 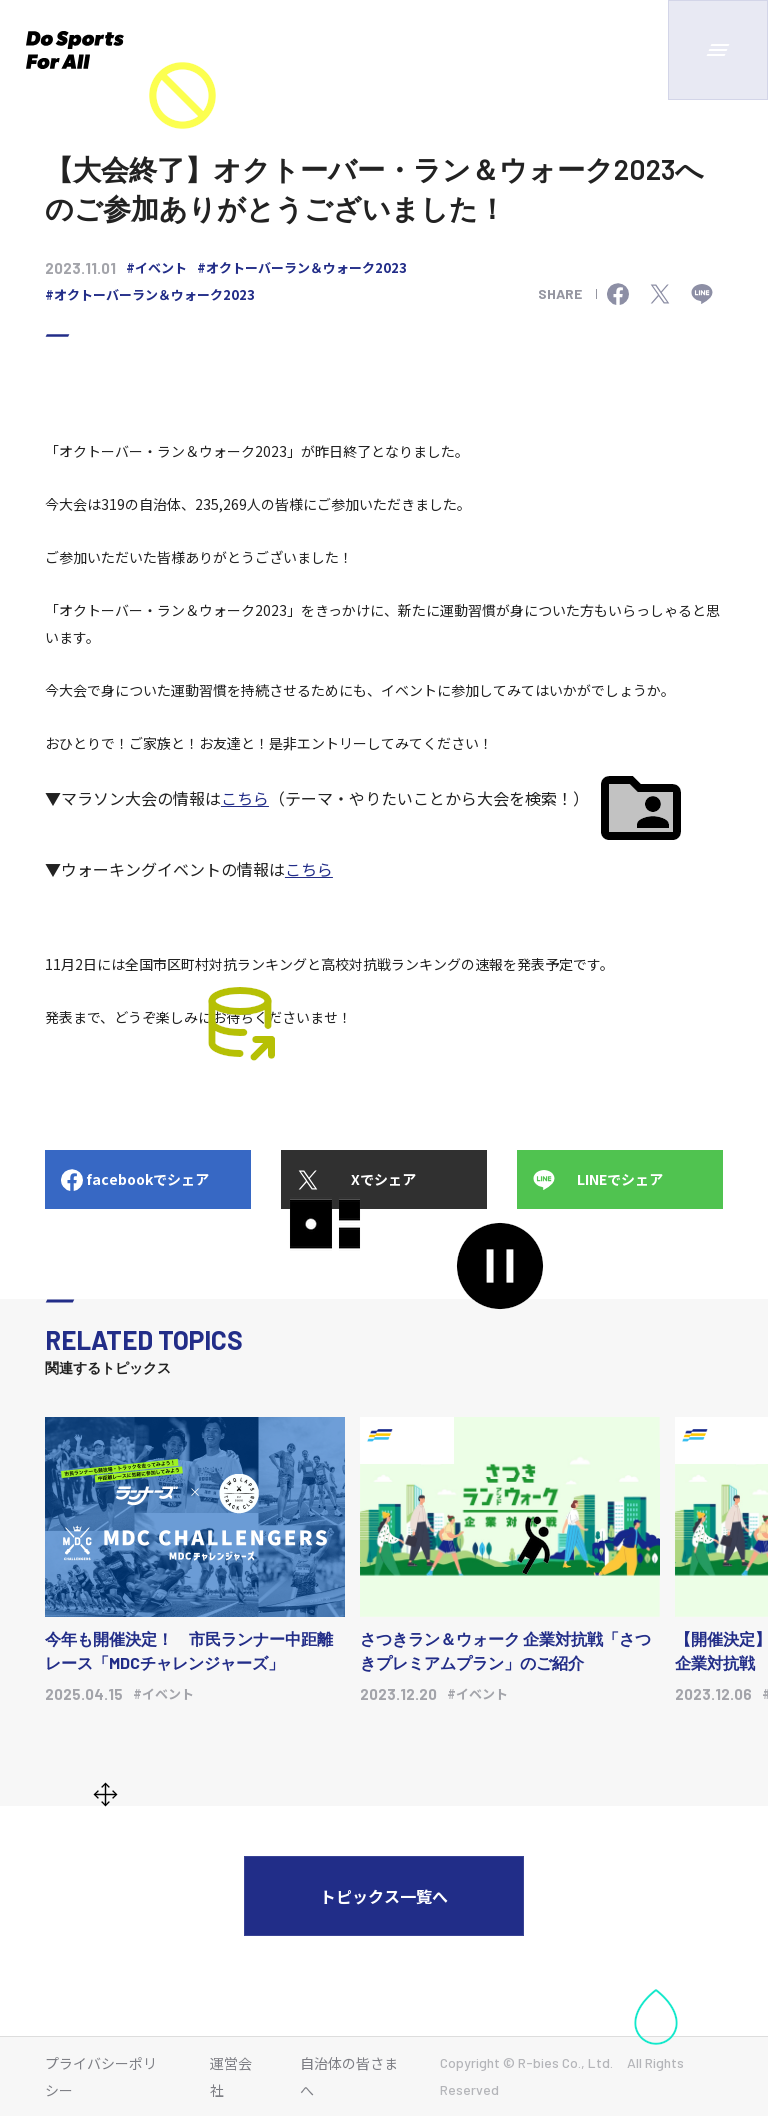 I want to click on access bento box or compartmentalized layout view, so click(x=325, y=1224).